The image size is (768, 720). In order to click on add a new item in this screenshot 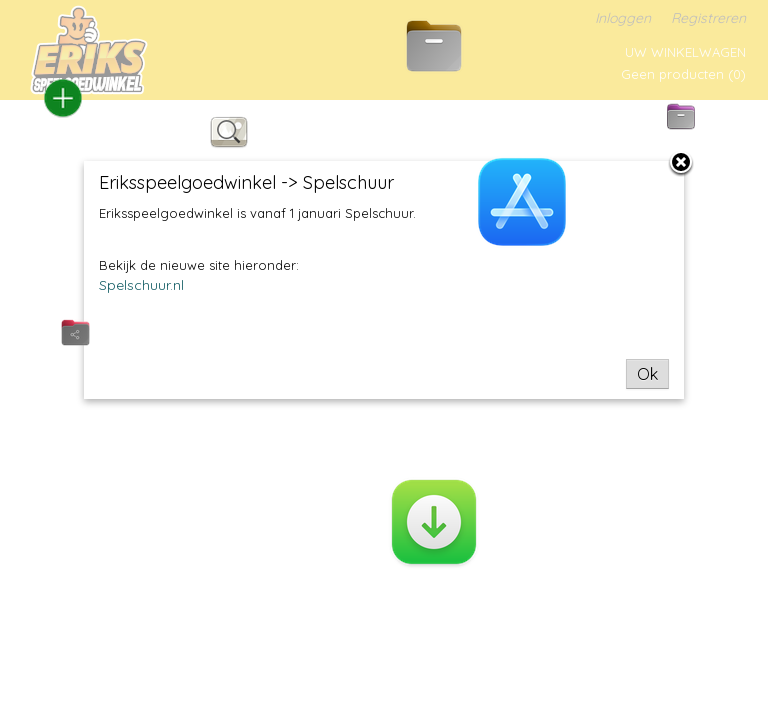, I will do `click(63, 98)`.